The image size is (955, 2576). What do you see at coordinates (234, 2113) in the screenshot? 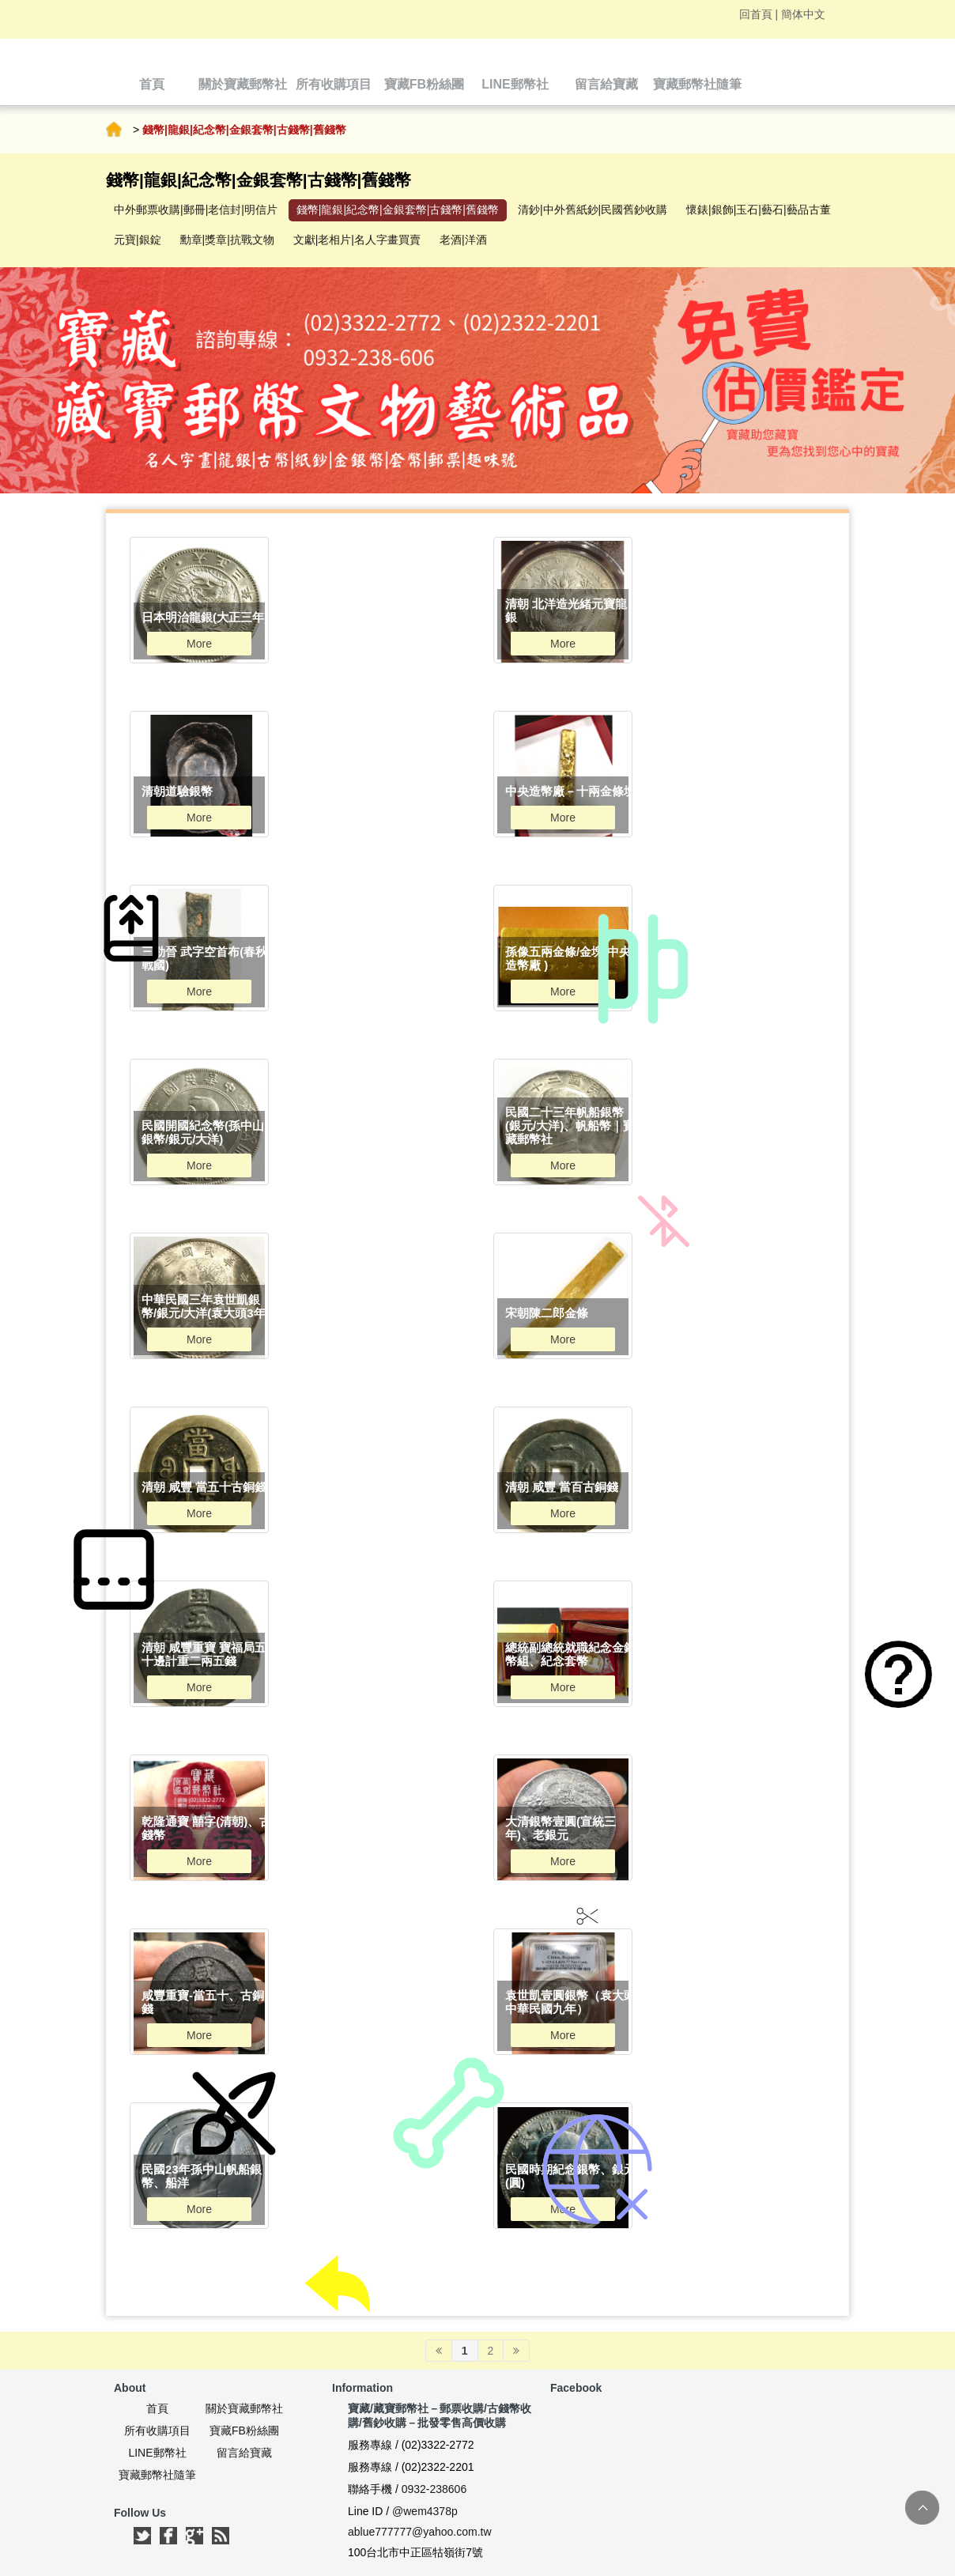
I see `disable brush tool` at bounding box center [234, 2113].